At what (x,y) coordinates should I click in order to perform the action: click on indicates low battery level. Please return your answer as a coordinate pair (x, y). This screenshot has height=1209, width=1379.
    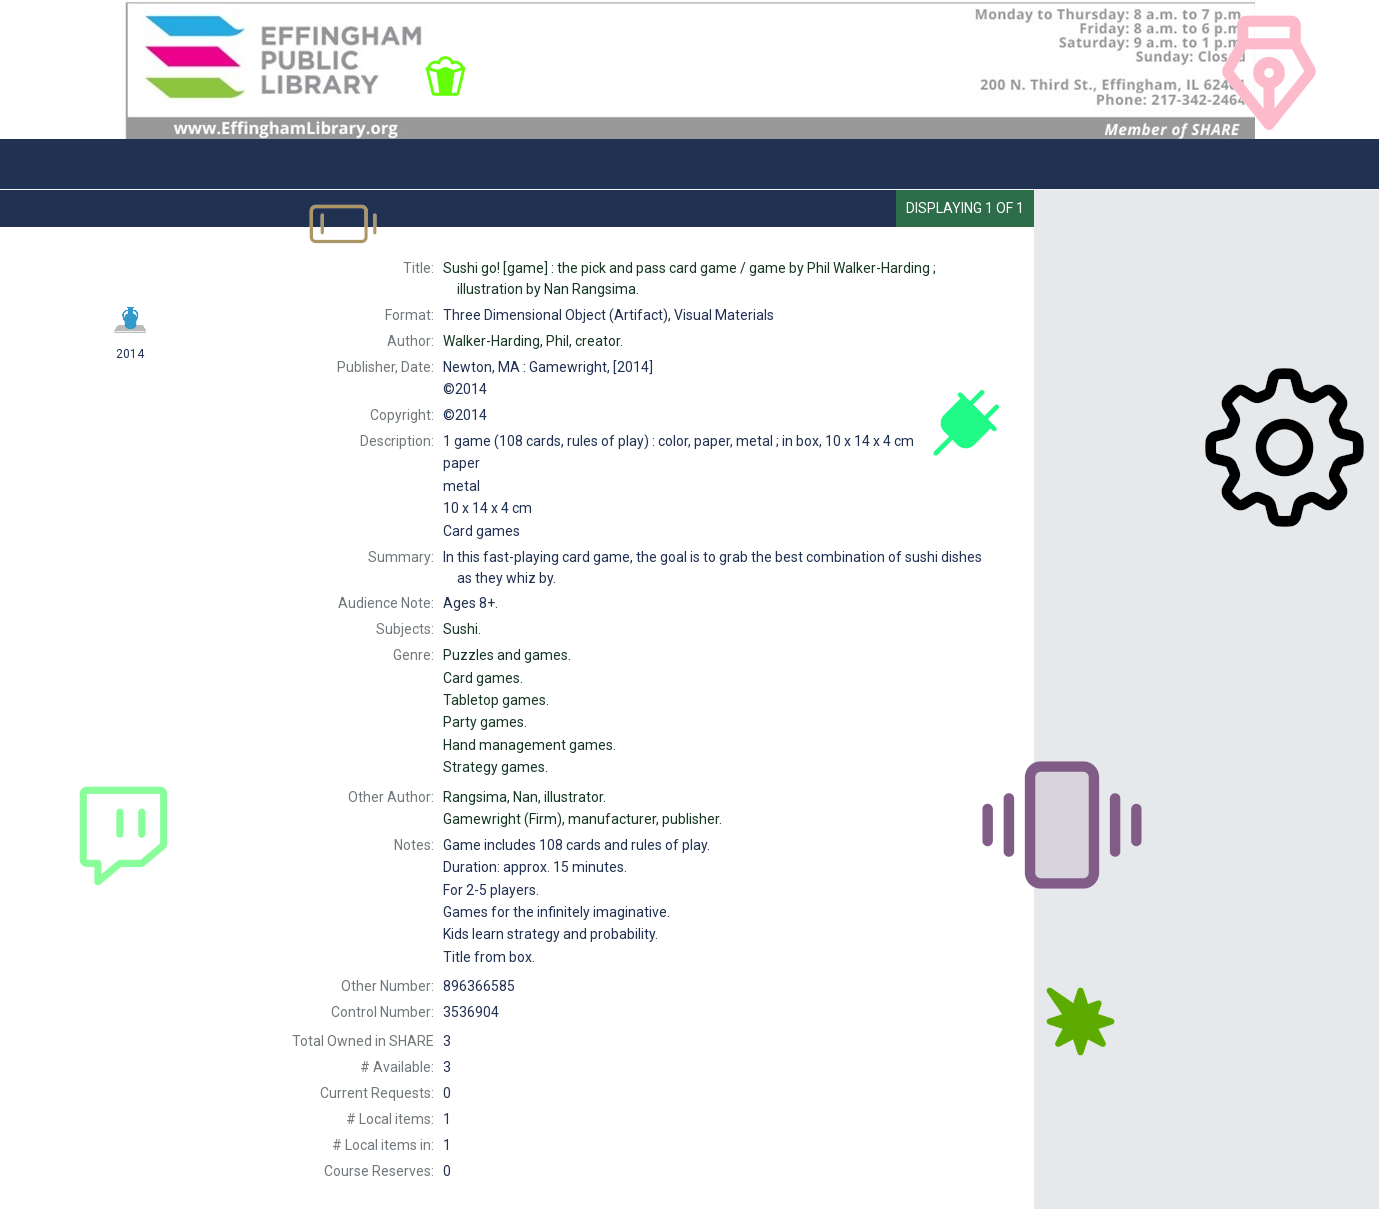
    Looking at the image, I should click on (342, 224).